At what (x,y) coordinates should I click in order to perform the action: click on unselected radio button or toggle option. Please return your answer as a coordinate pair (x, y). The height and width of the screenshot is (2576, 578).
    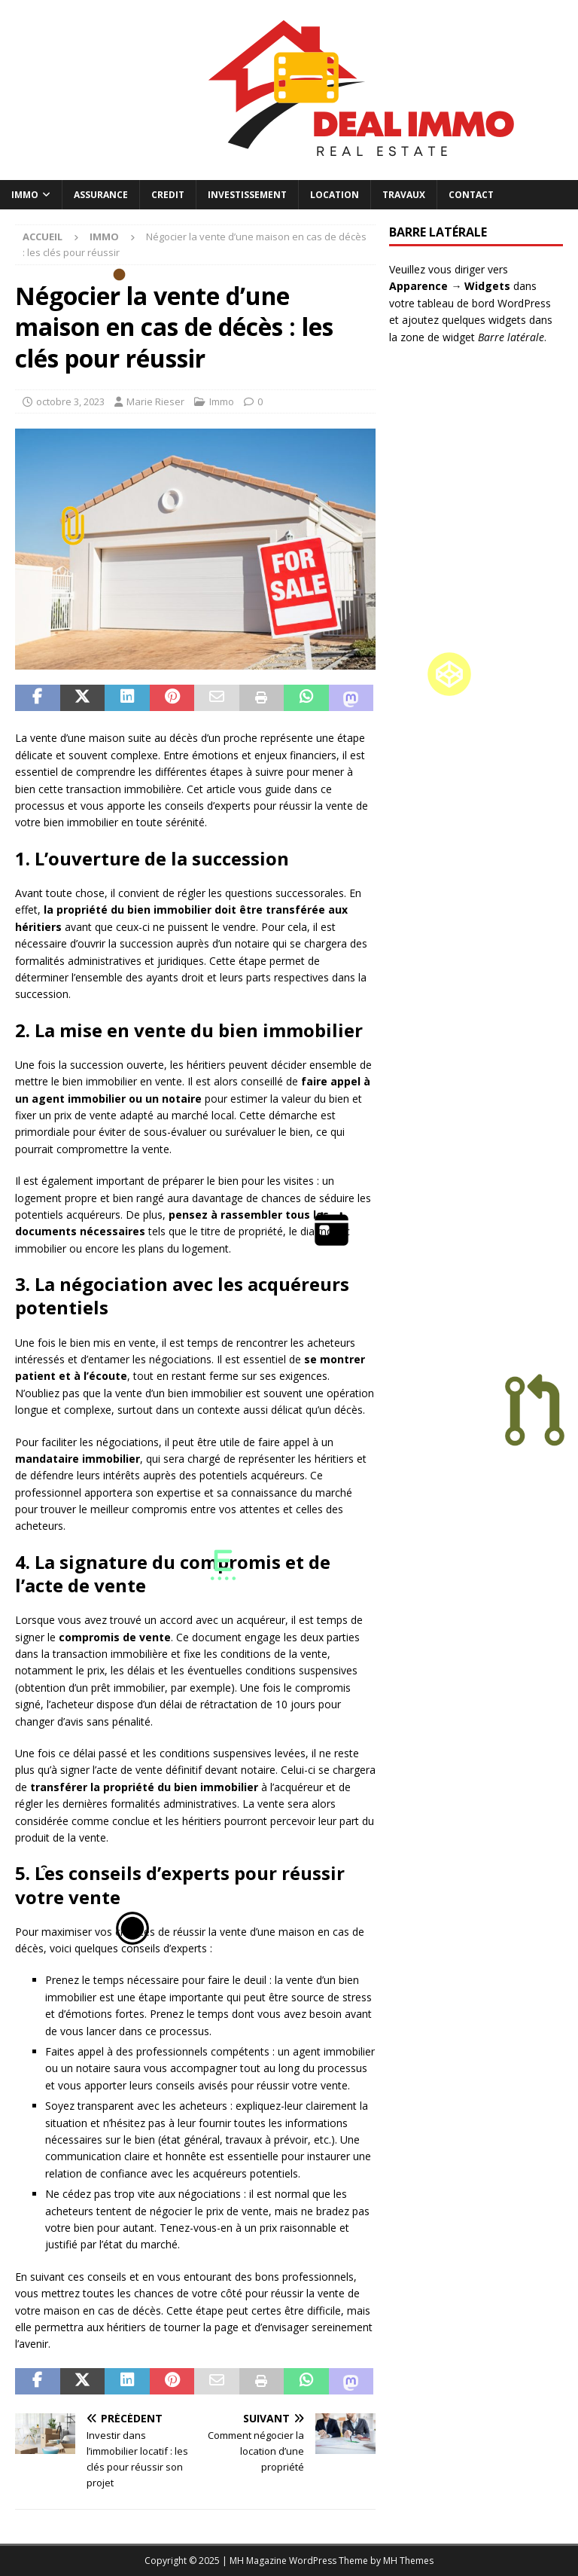
    Looking at the image, I should click on (119, 274).